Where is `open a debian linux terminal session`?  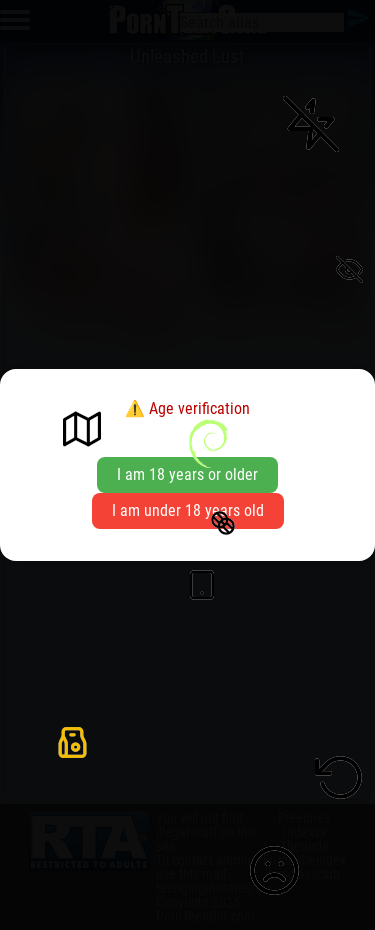
open a debian linux terminal session is located at coordinates (213, 443).